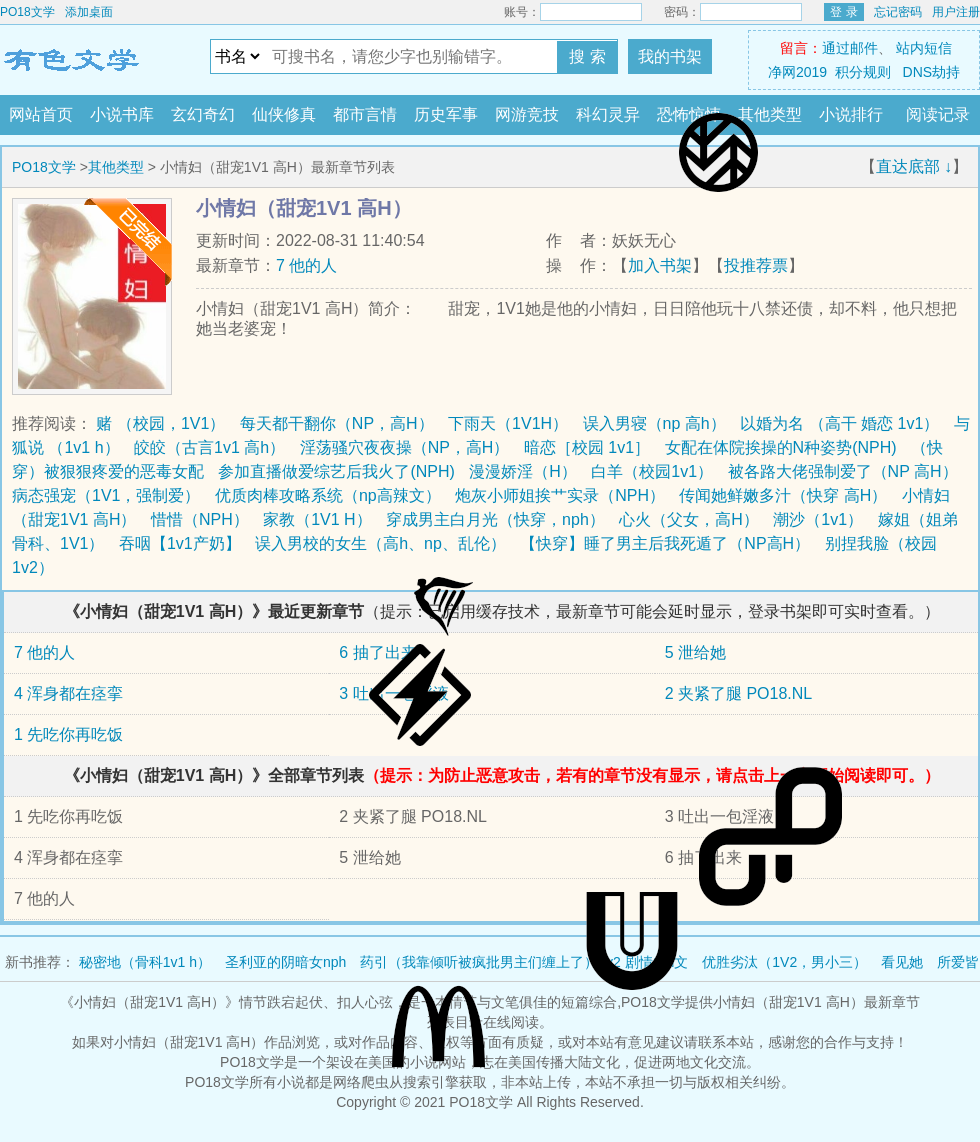 This screenshot has width=980, height=1142. Describe the element at coordinates (443, 606) in the screenshot. I see `open the Ryanair app` at that location.